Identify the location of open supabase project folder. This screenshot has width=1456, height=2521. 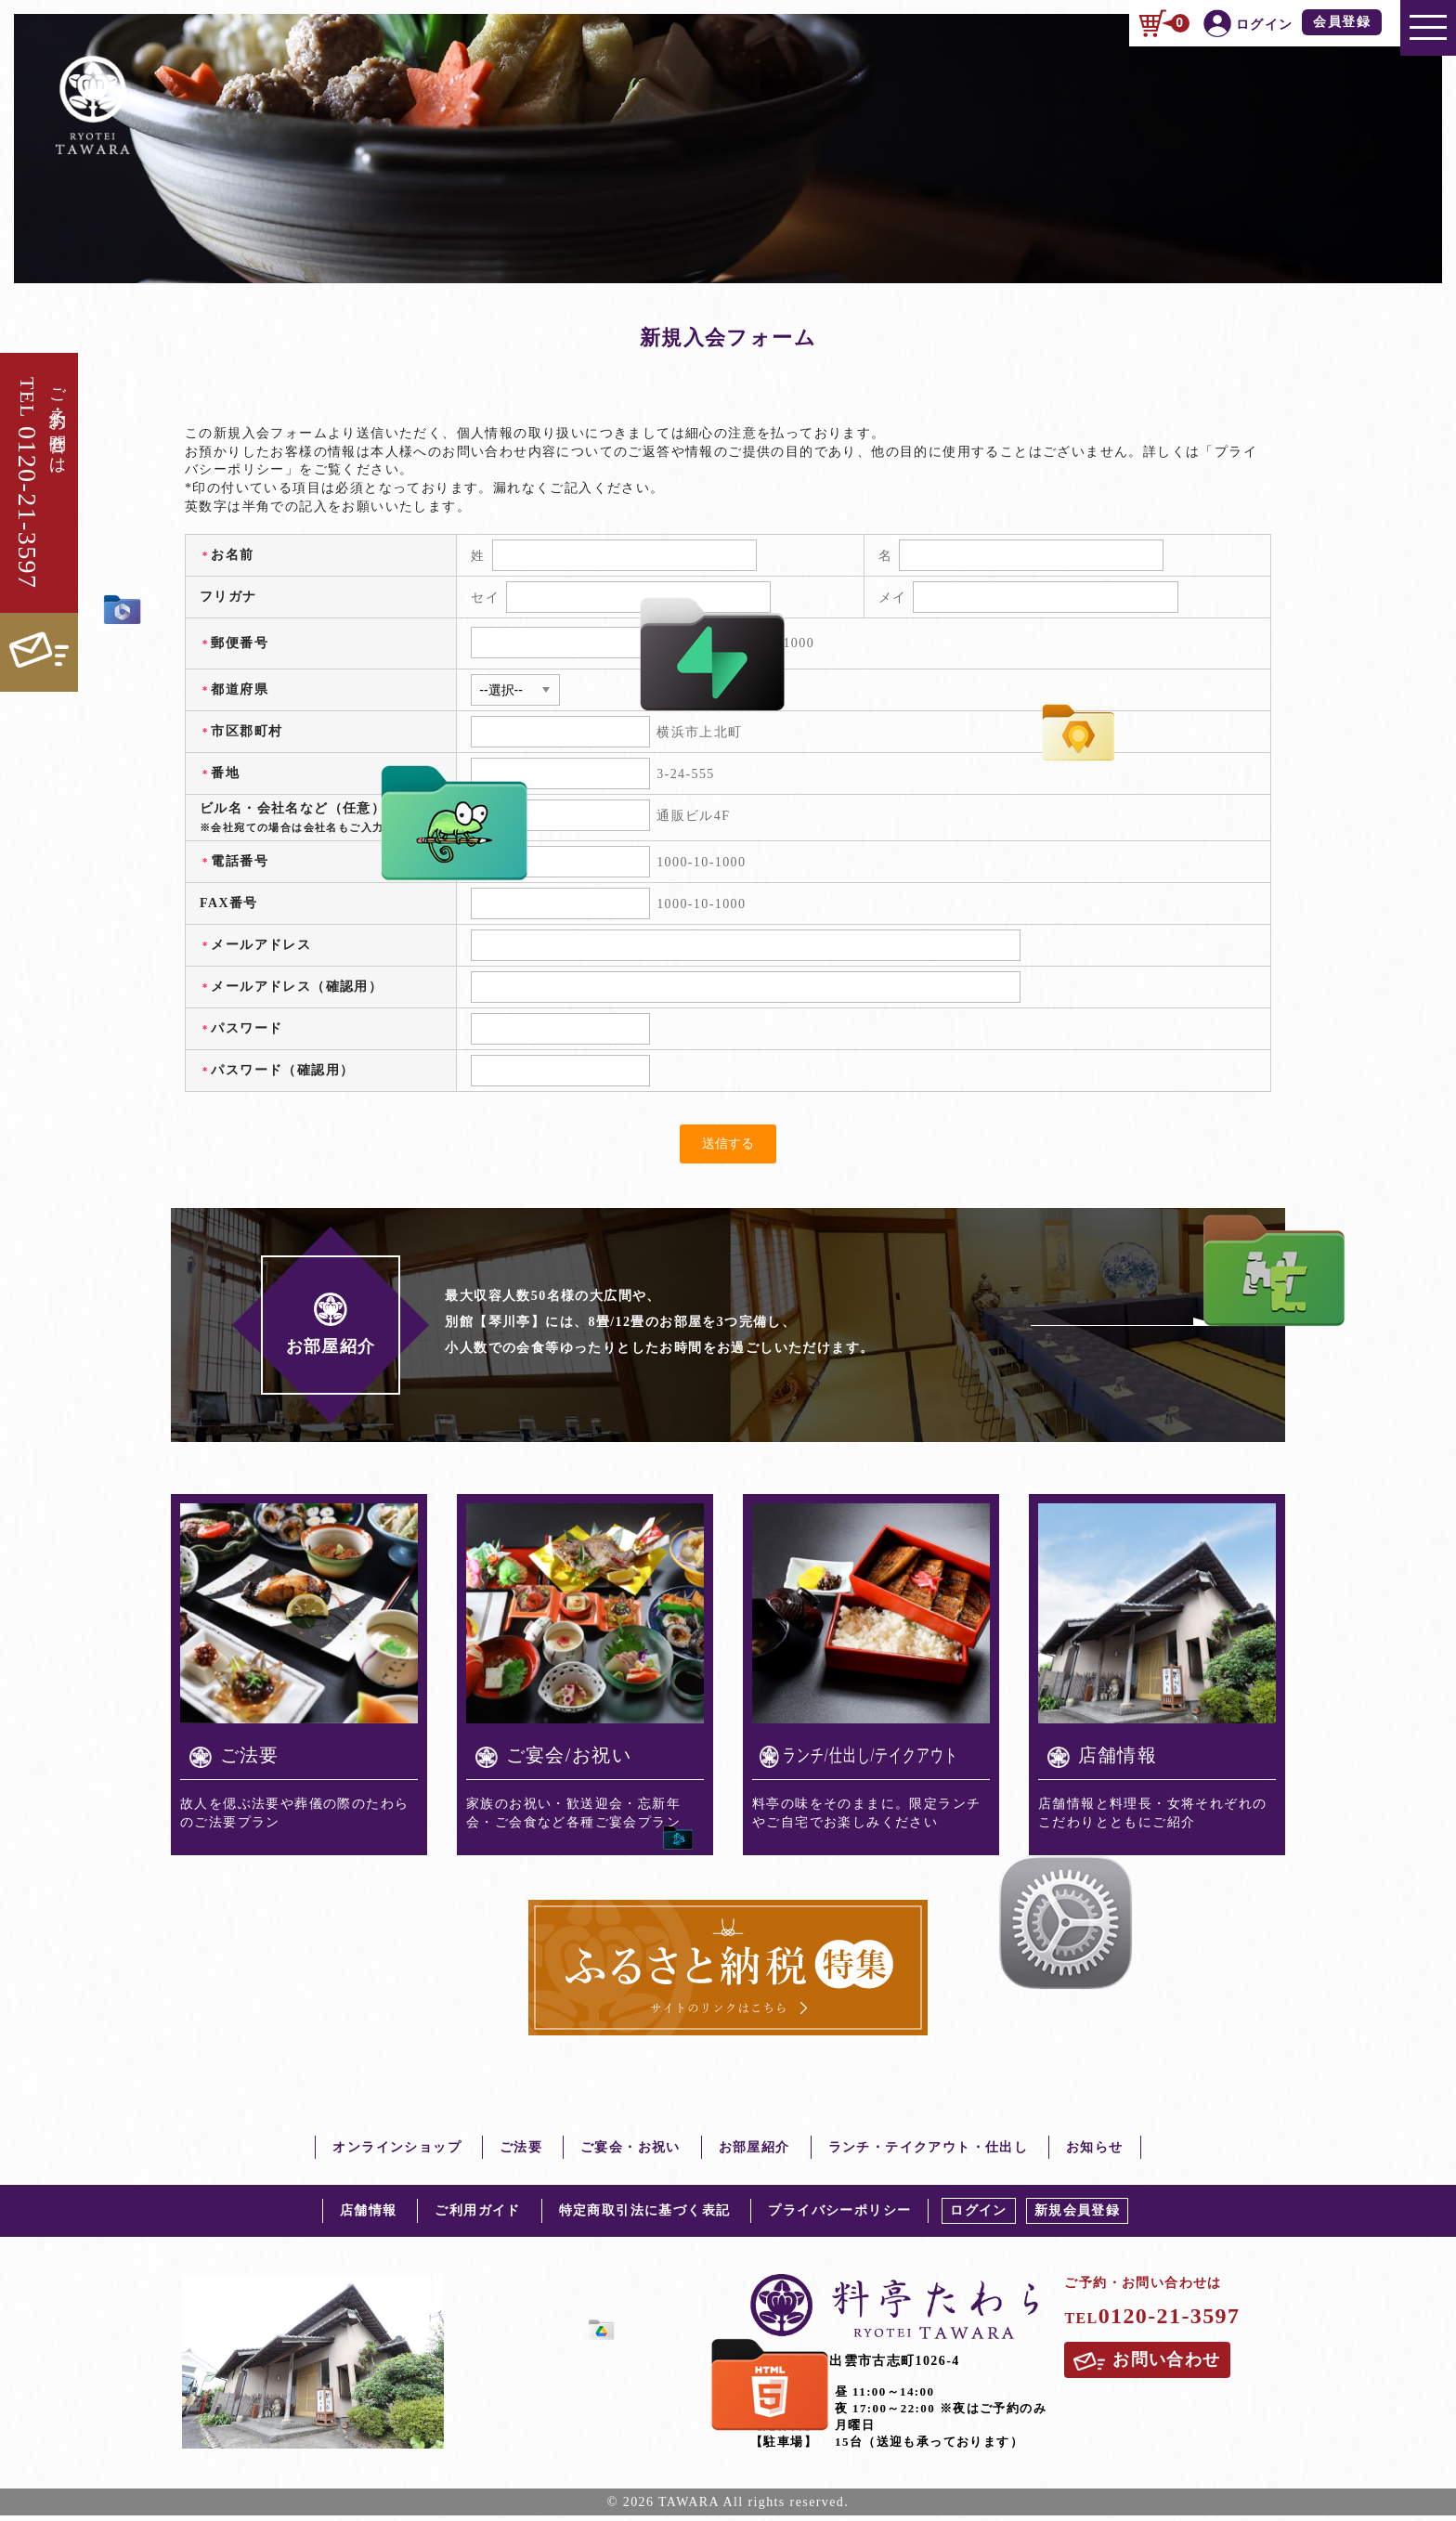
(711, 657).